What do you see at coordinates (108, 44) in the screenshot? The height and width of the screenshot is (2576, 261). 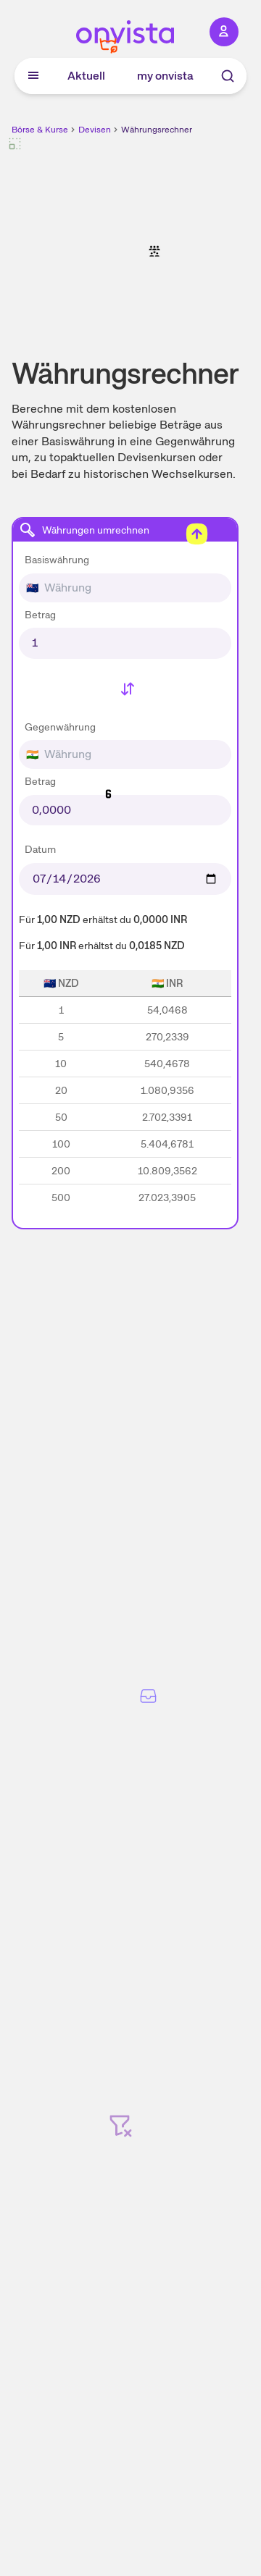 I see `select eco-friendly wash cycle` at bounding box center [108, 44].